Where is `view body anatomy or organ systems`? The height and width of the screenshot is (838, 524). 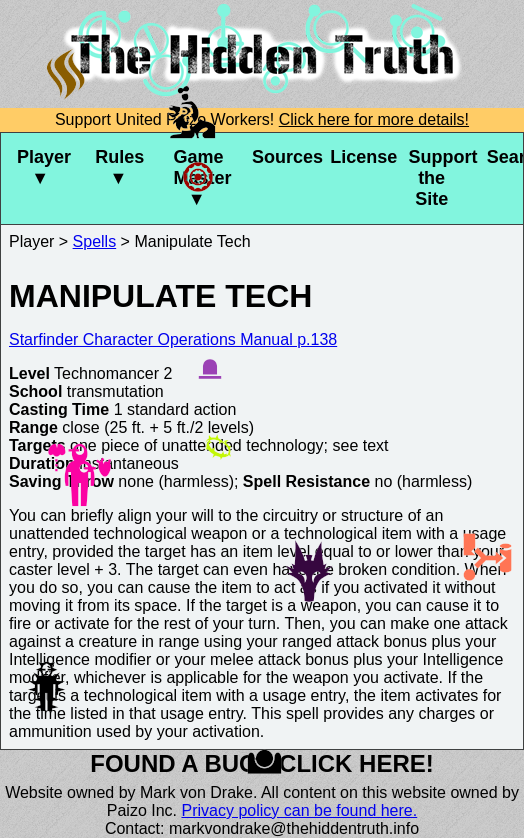
view body anatomy or organ systems is located at coordinates (79, 475).